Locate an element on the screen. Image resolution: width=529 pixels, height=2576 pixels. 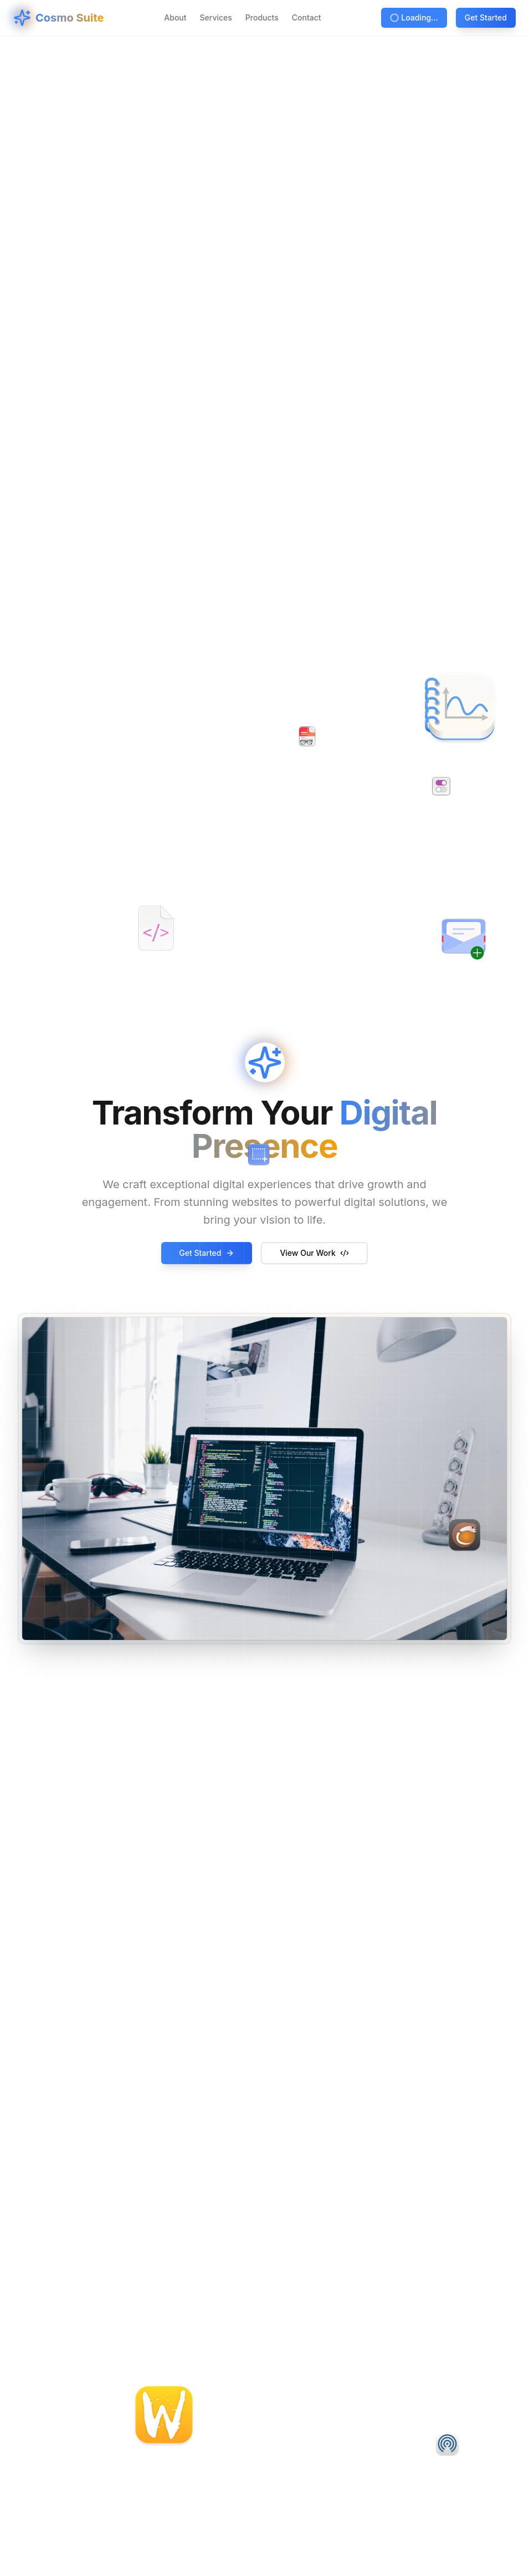
open lutris gaming platform is located at coordinates (464, 1535).